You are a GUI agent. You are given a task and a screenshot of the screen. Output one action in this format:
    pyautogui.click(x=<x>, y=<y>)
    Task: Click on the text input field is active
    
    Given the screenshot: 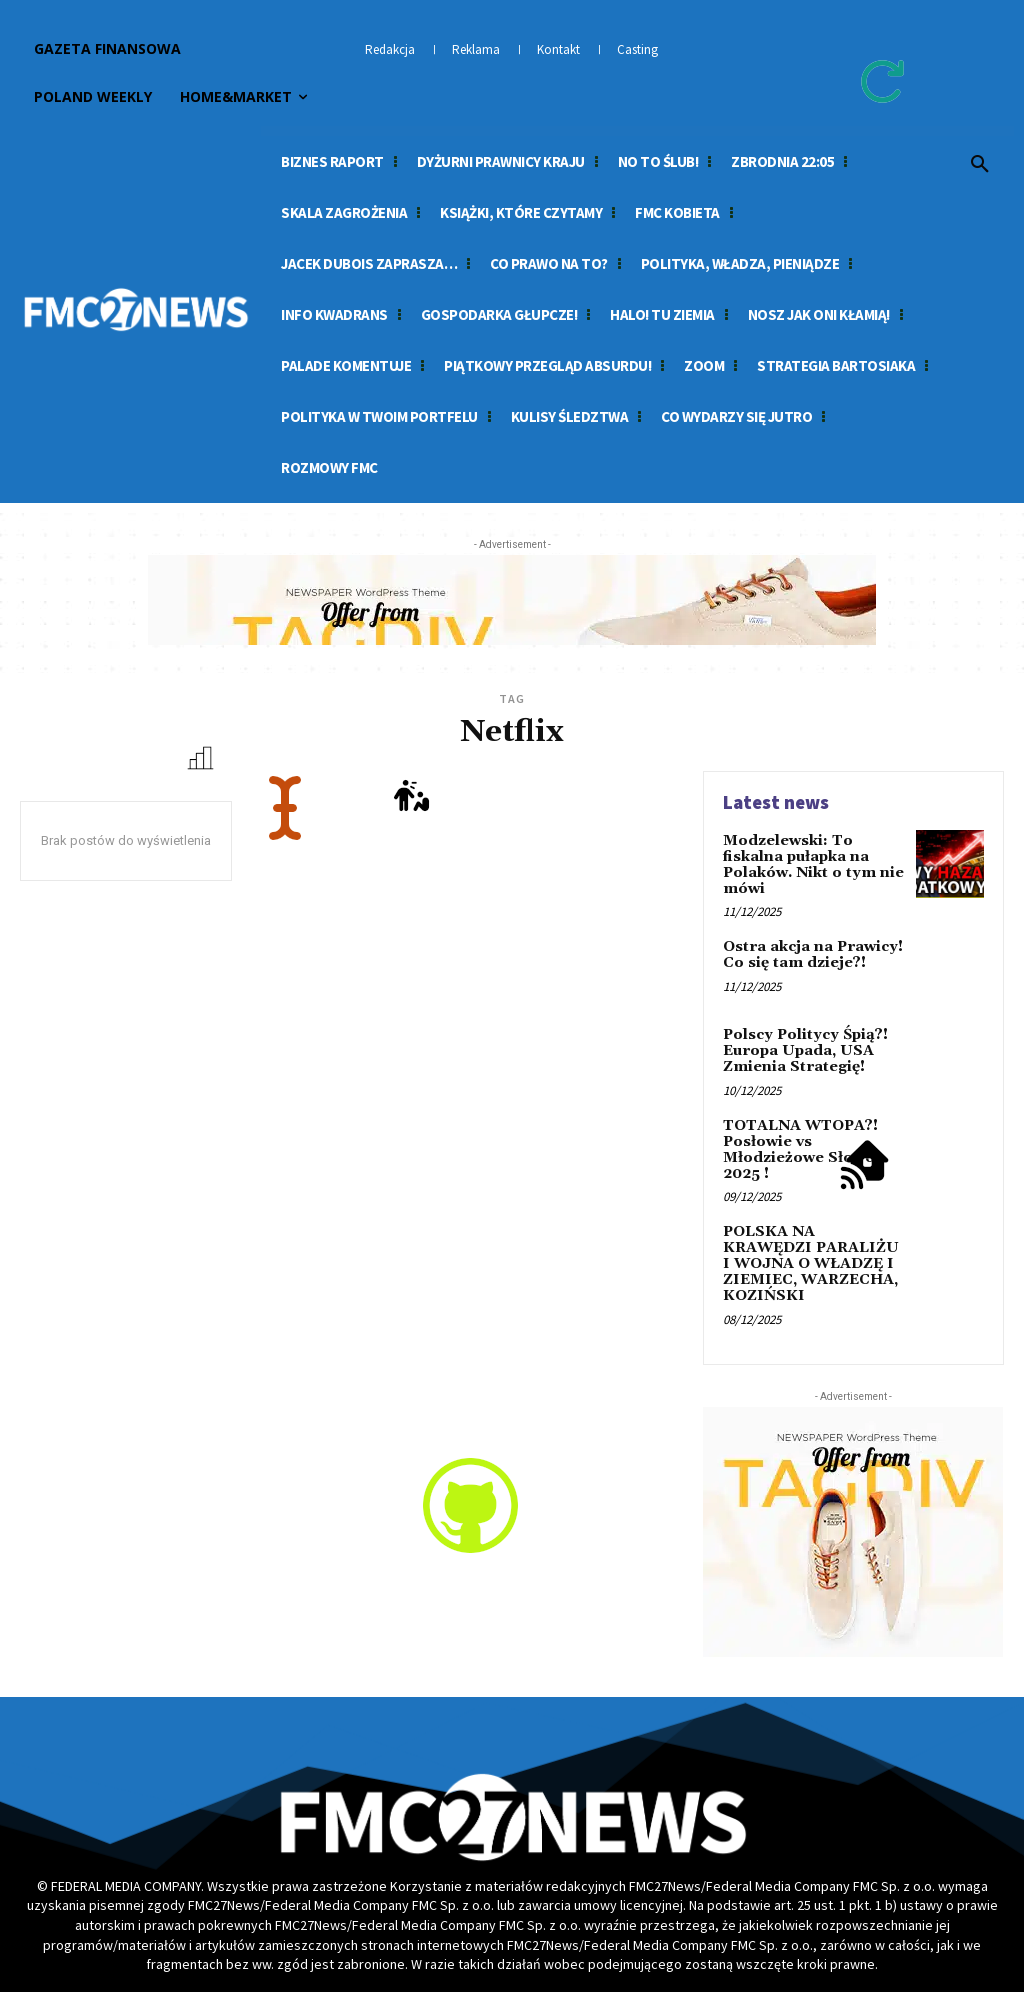 What is the action you would take?
    pyautogui.click(x=285, y=808)
    